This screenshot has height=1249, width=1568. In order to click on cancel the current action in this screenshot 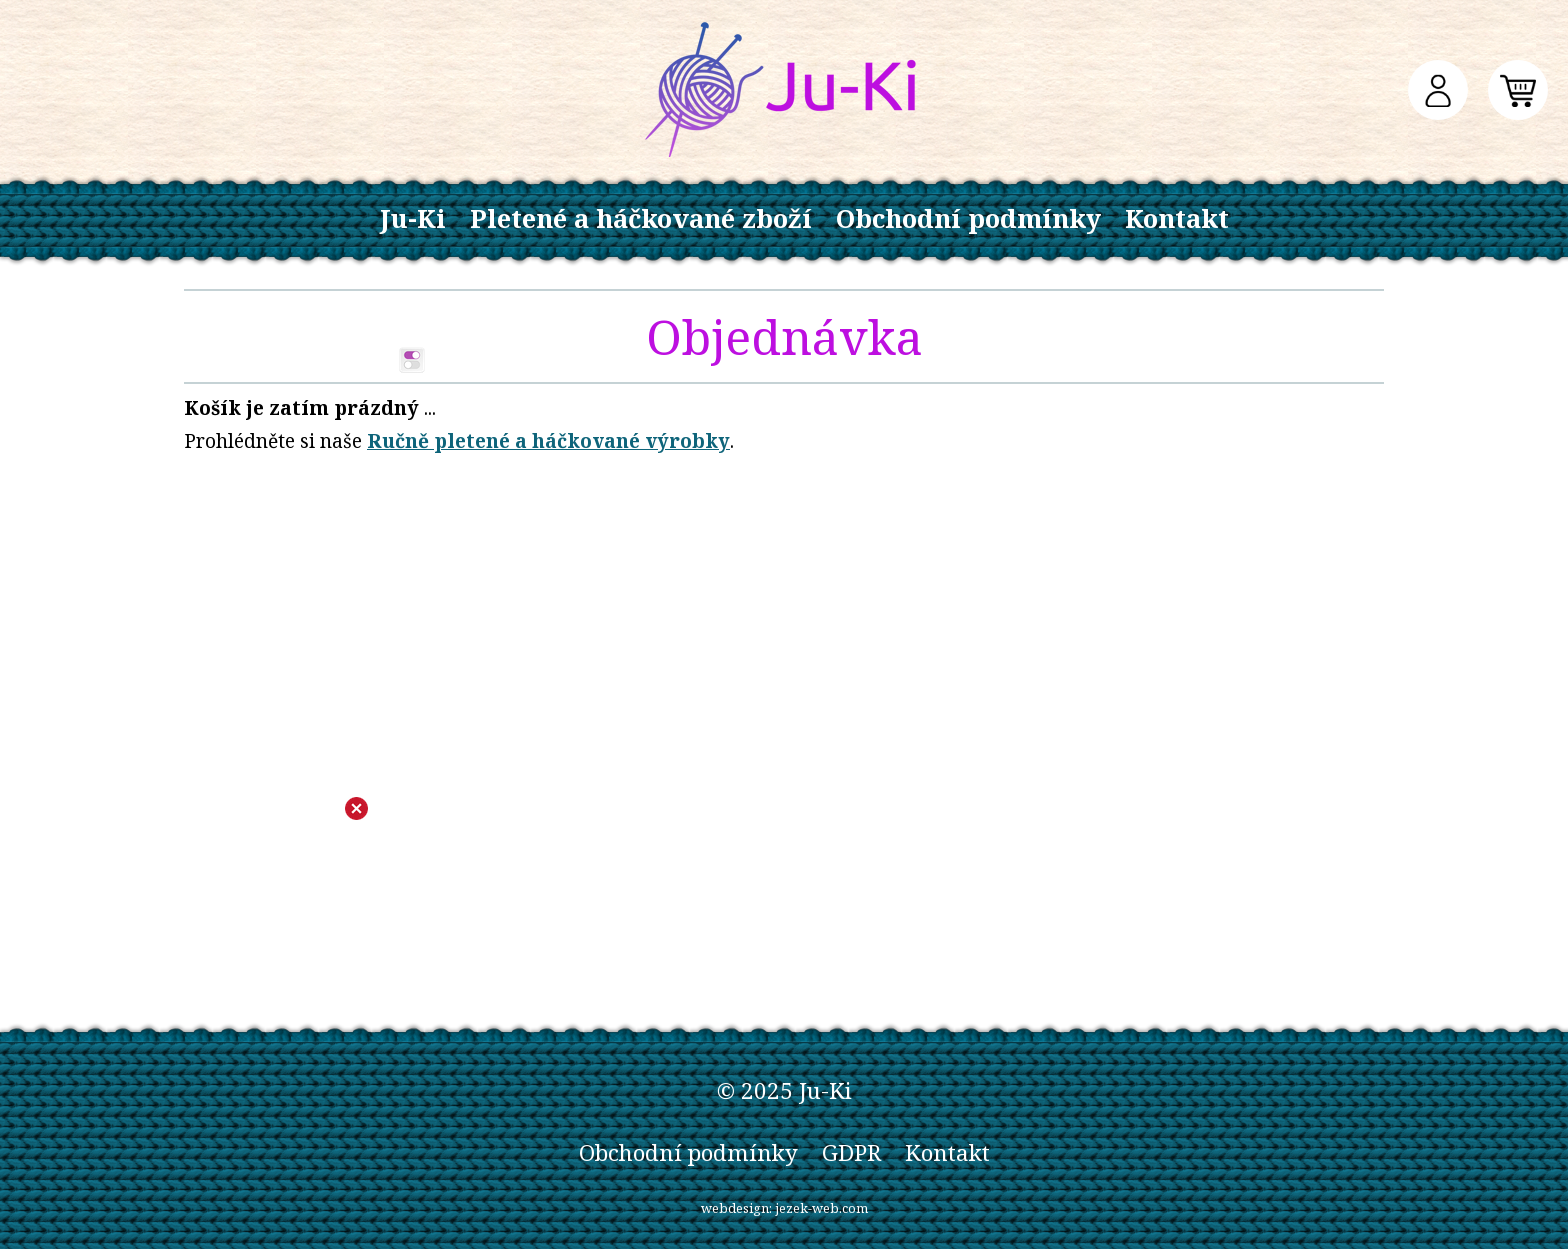, I will do `click(356, 808)`.